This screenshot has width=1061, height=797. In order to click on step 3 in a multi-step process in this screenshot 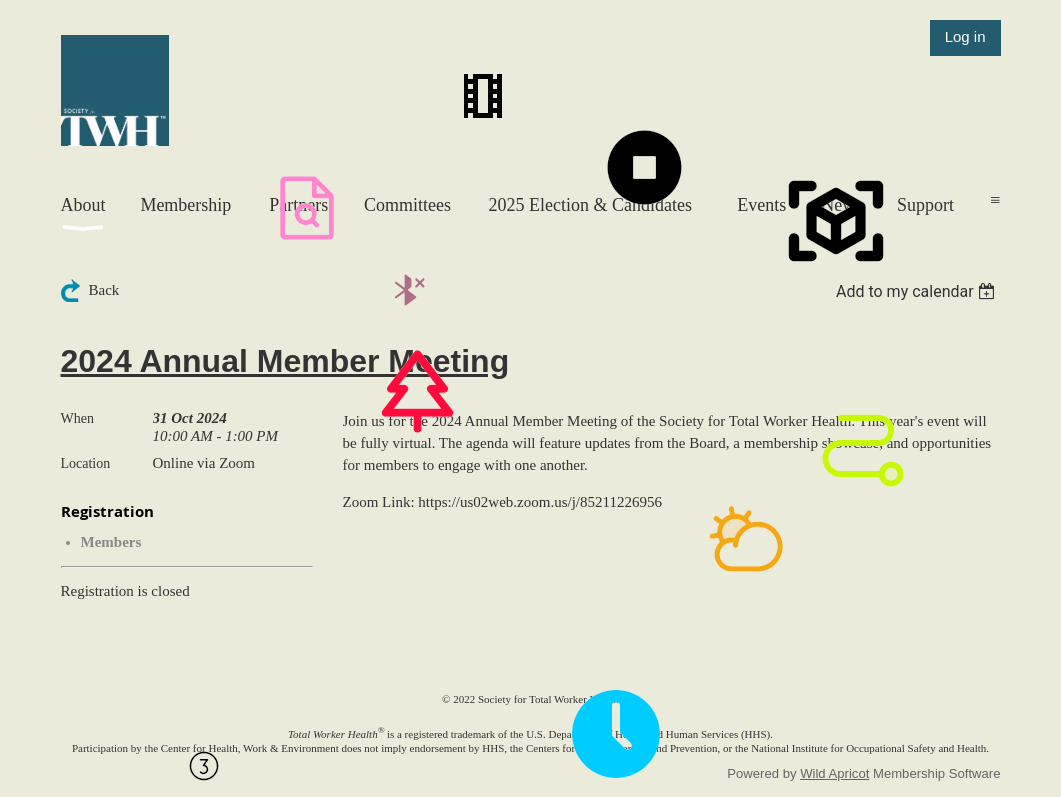, I will do `click(204, 766)`.